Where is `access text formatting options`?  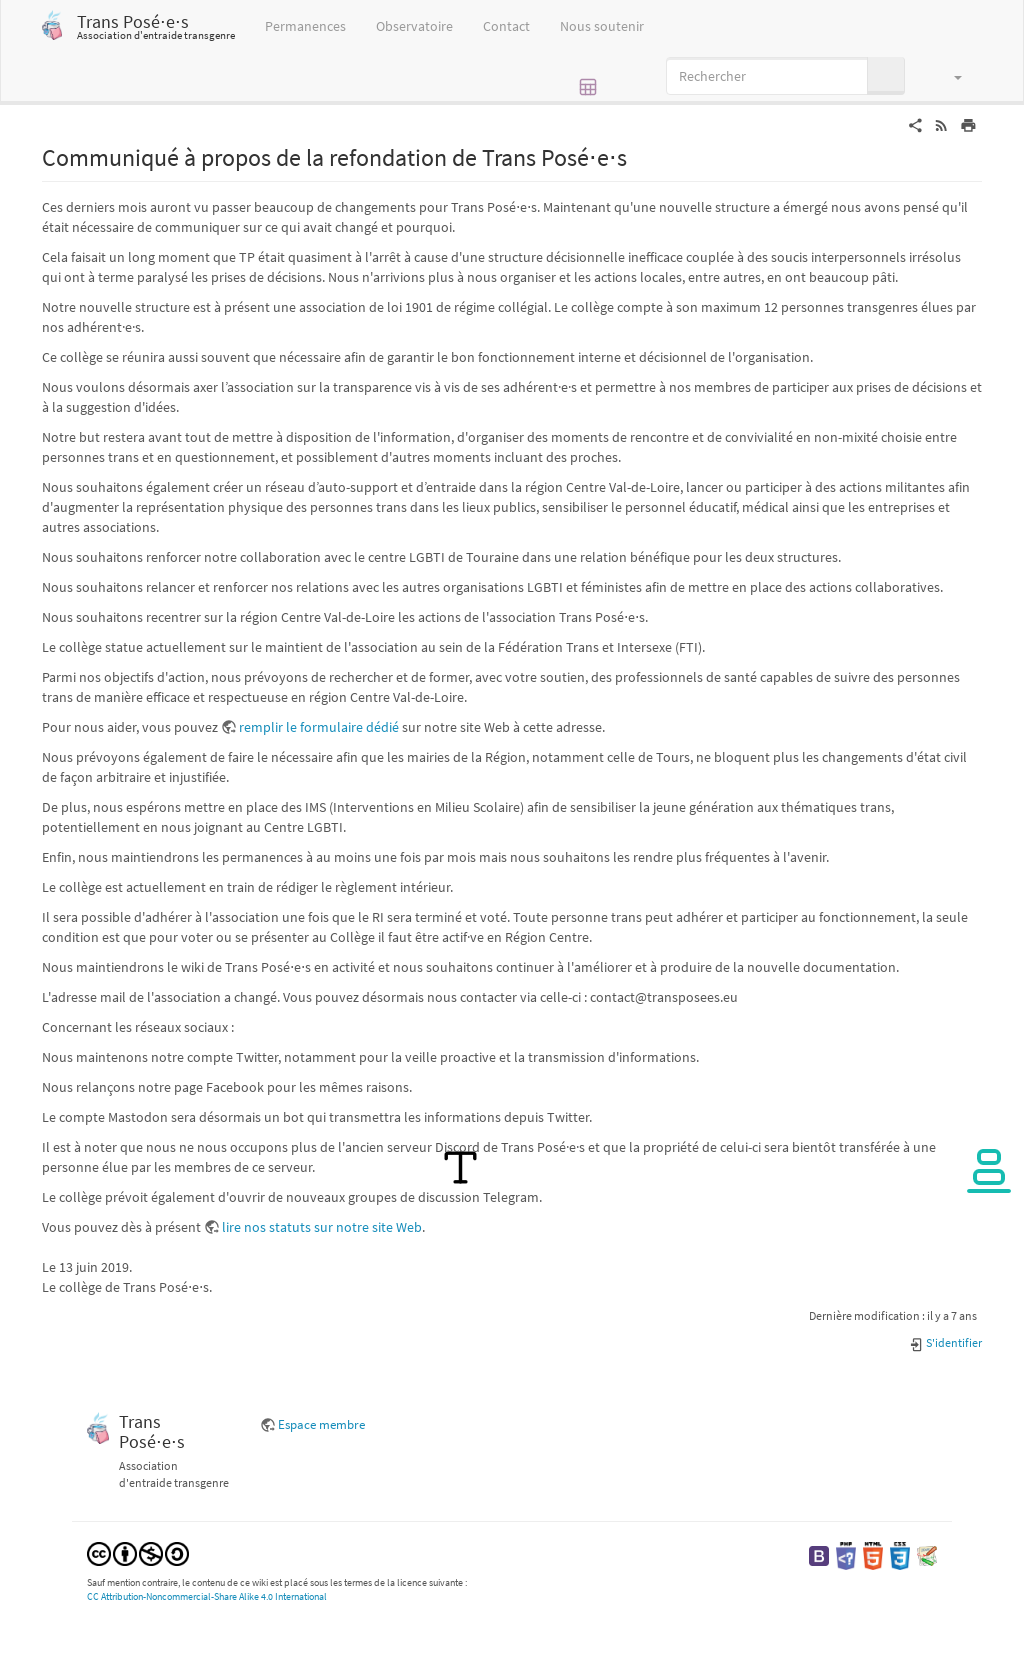 access text formatting options is located at coordinates (460, 1167).